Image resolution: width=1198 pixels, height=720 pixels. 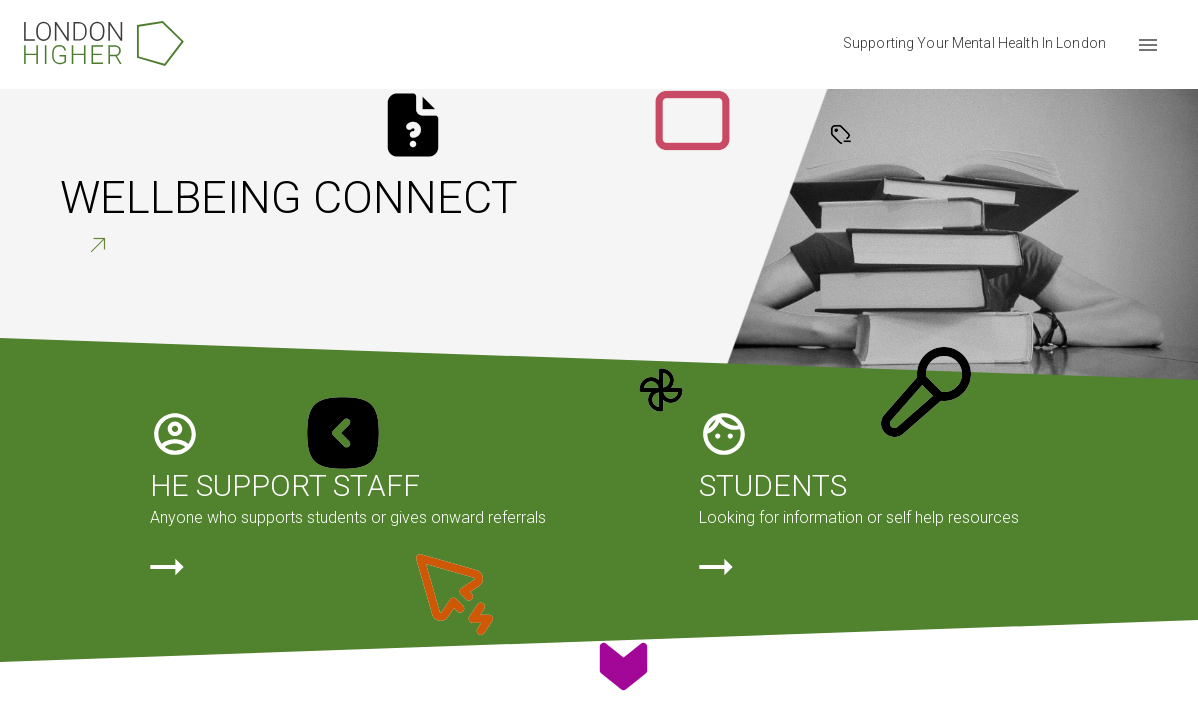 I want to click on remove a tag or label, so click(x=840, y=134).